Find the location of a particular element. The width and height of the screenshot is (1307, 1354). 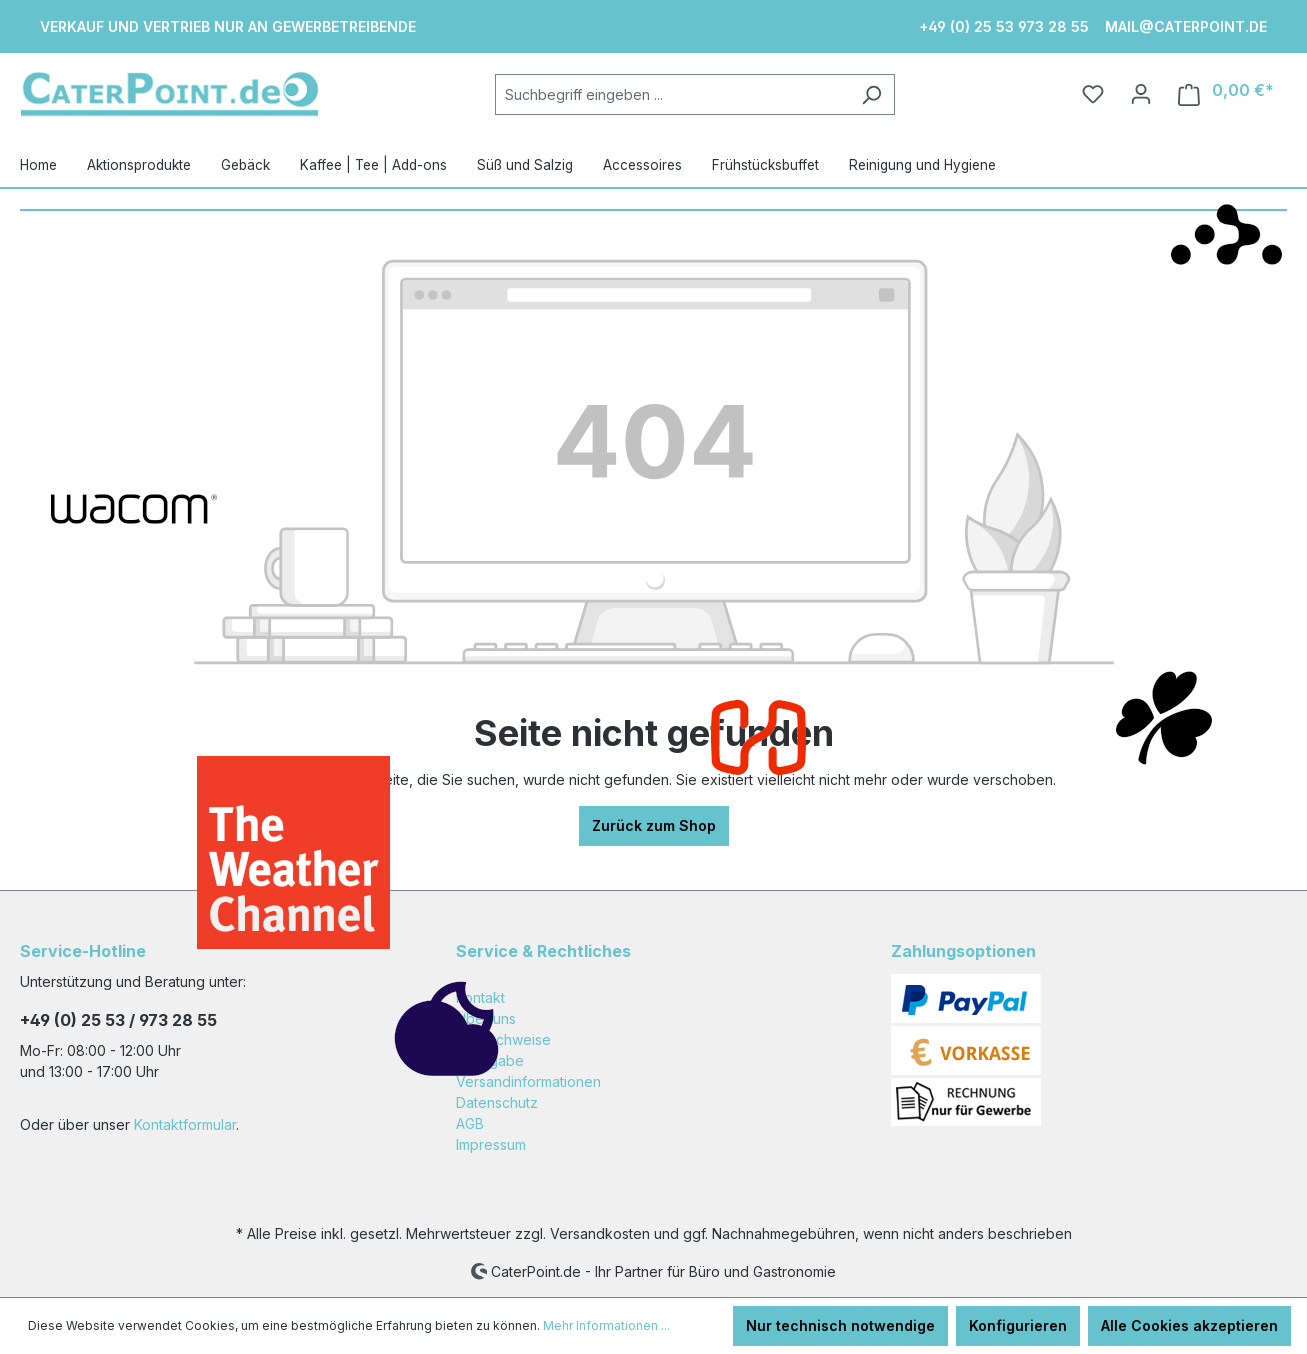

open the weather channel app is located at coordinates (293, 852).